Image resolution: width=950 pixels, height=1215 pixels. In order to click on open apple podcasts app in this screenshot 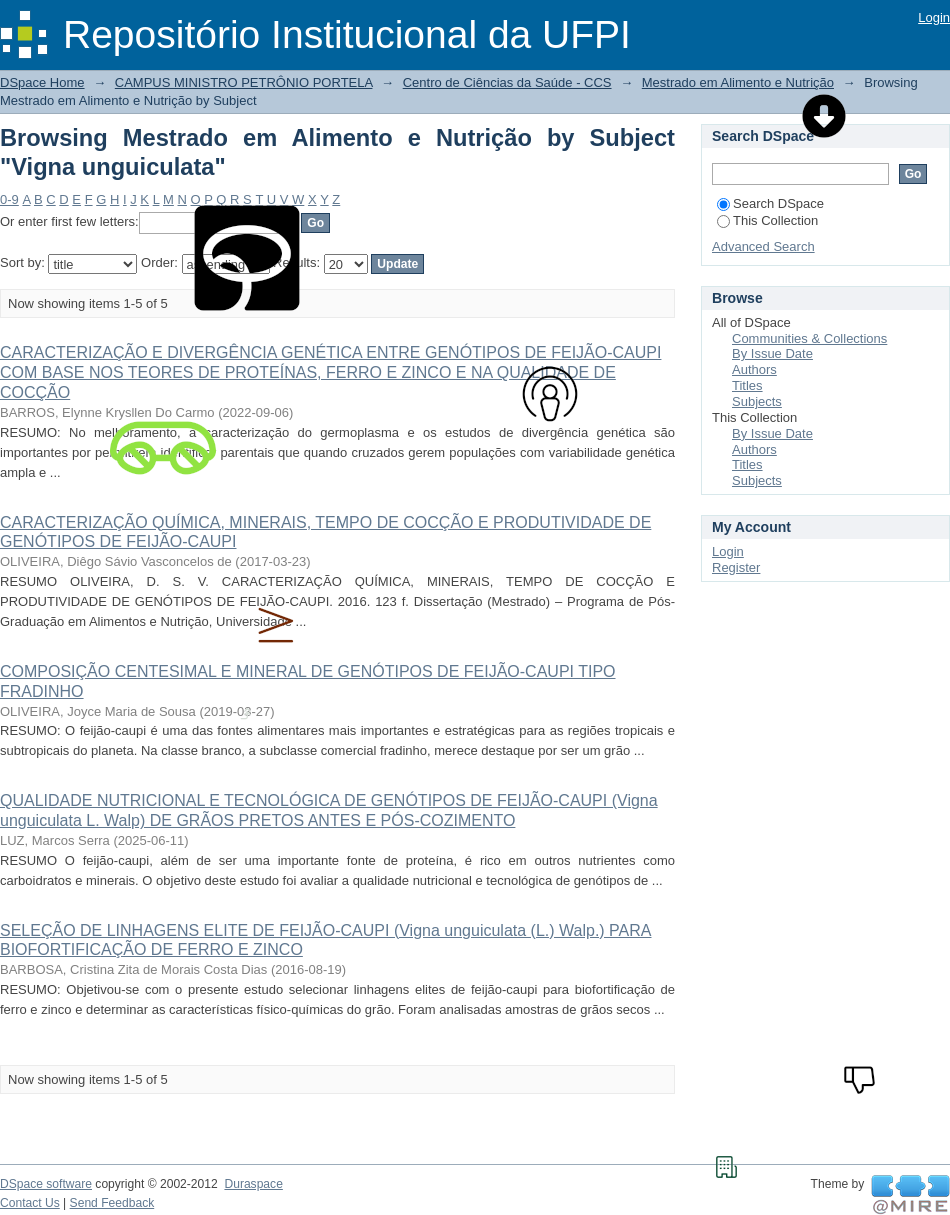, I will do `click(550, 394)`.